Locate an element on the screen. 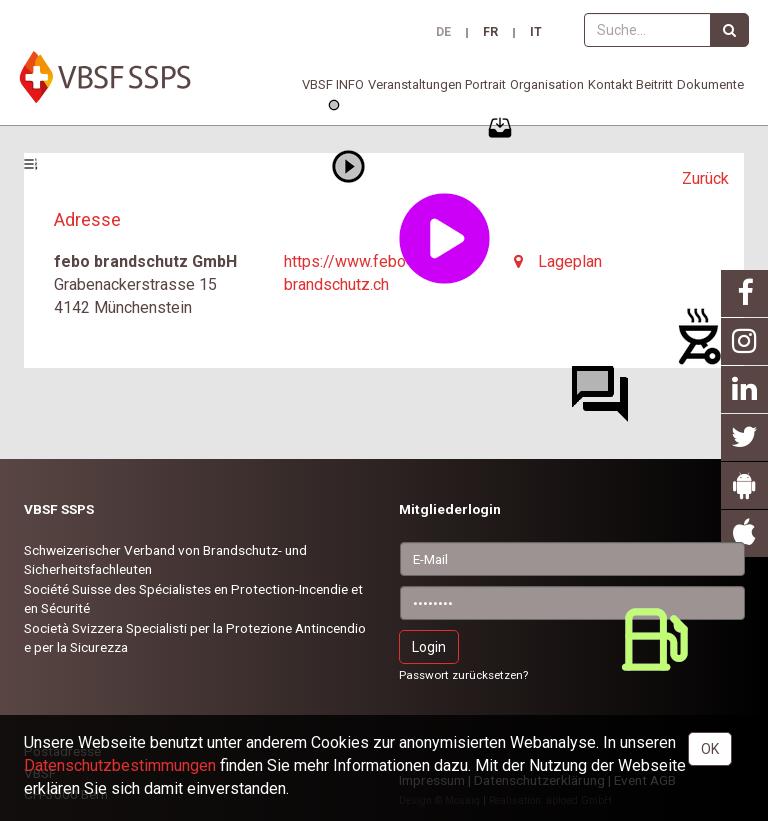  open forum or group discussion is located at coordinates (600, 394).